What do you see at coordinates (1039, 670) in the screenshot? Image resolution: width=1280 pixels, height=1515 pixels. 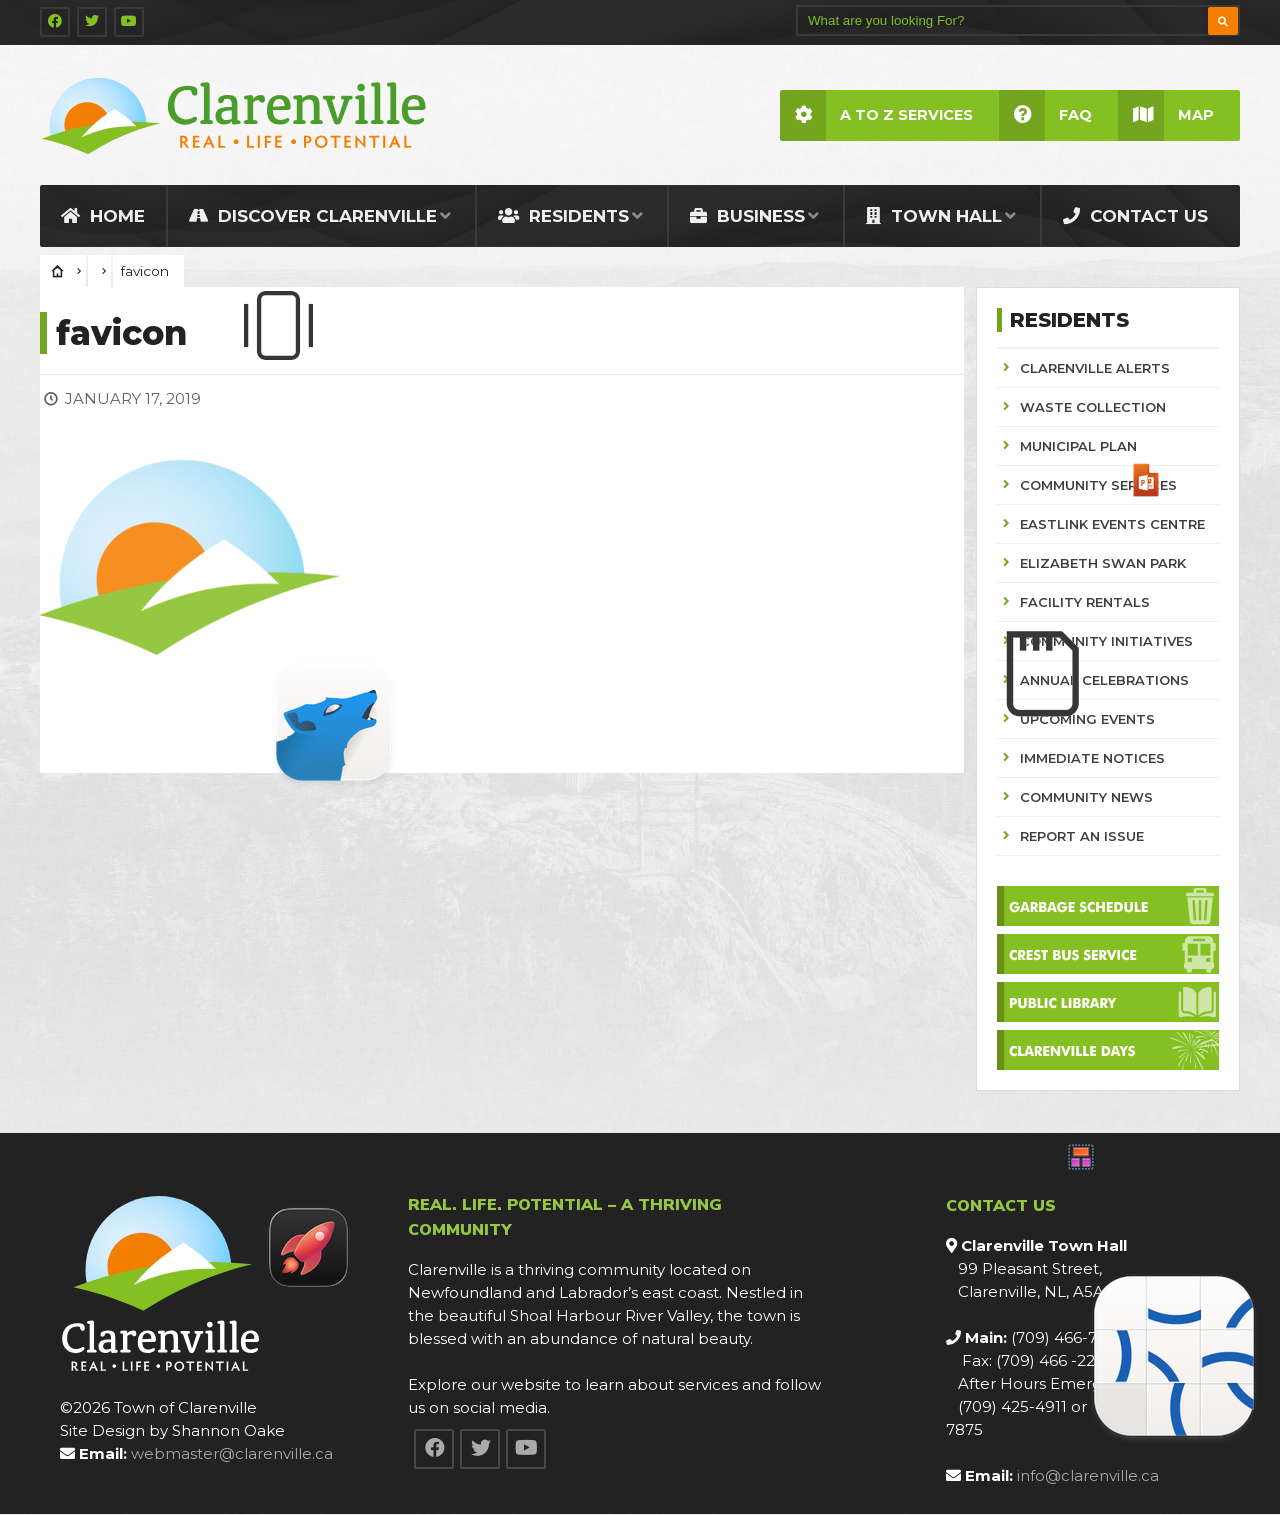 I see `access removable storage device` at bounding box center [1039, 670].